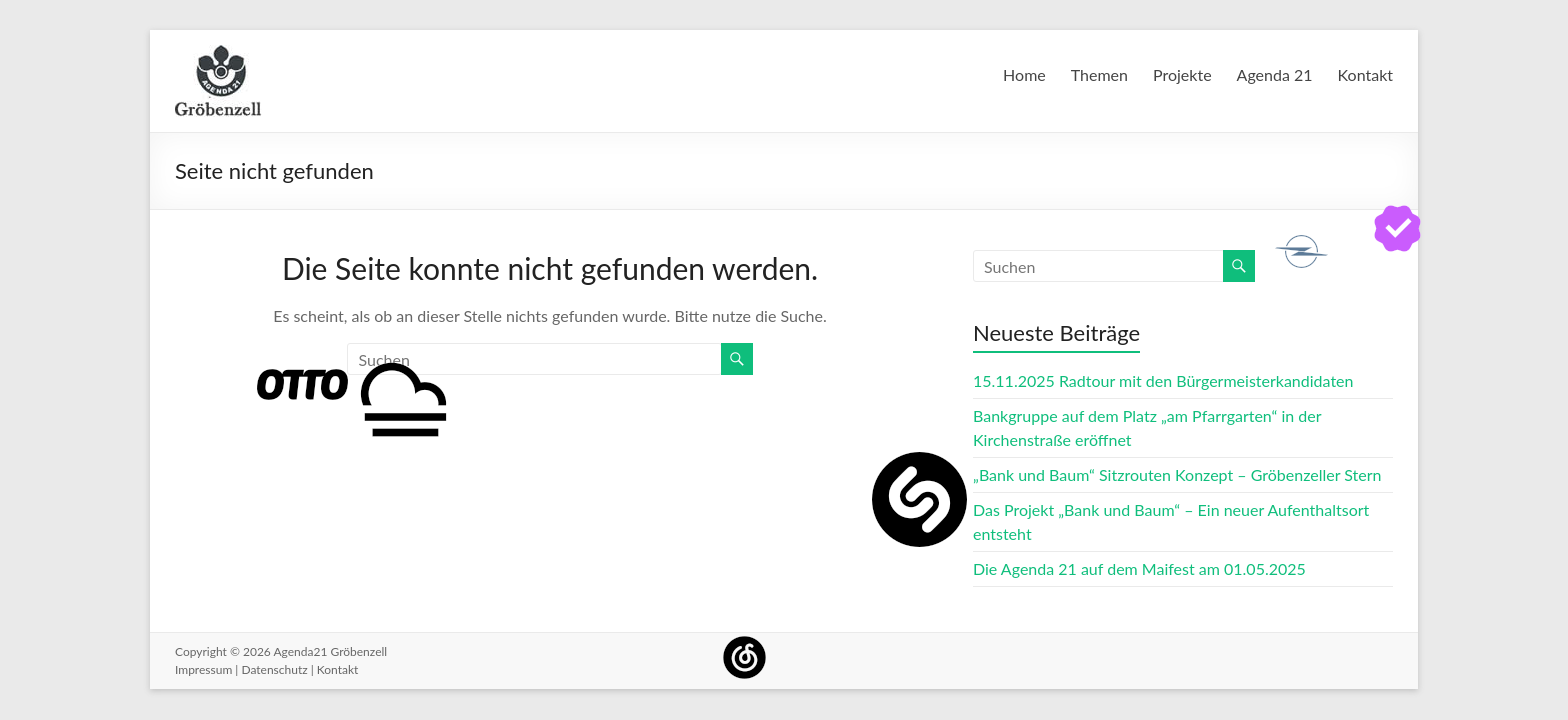 The image size is (1568, 720). Describe the element at coordinates (744, 657) in the screenshot. I see `open netease cloud music app` at that location.